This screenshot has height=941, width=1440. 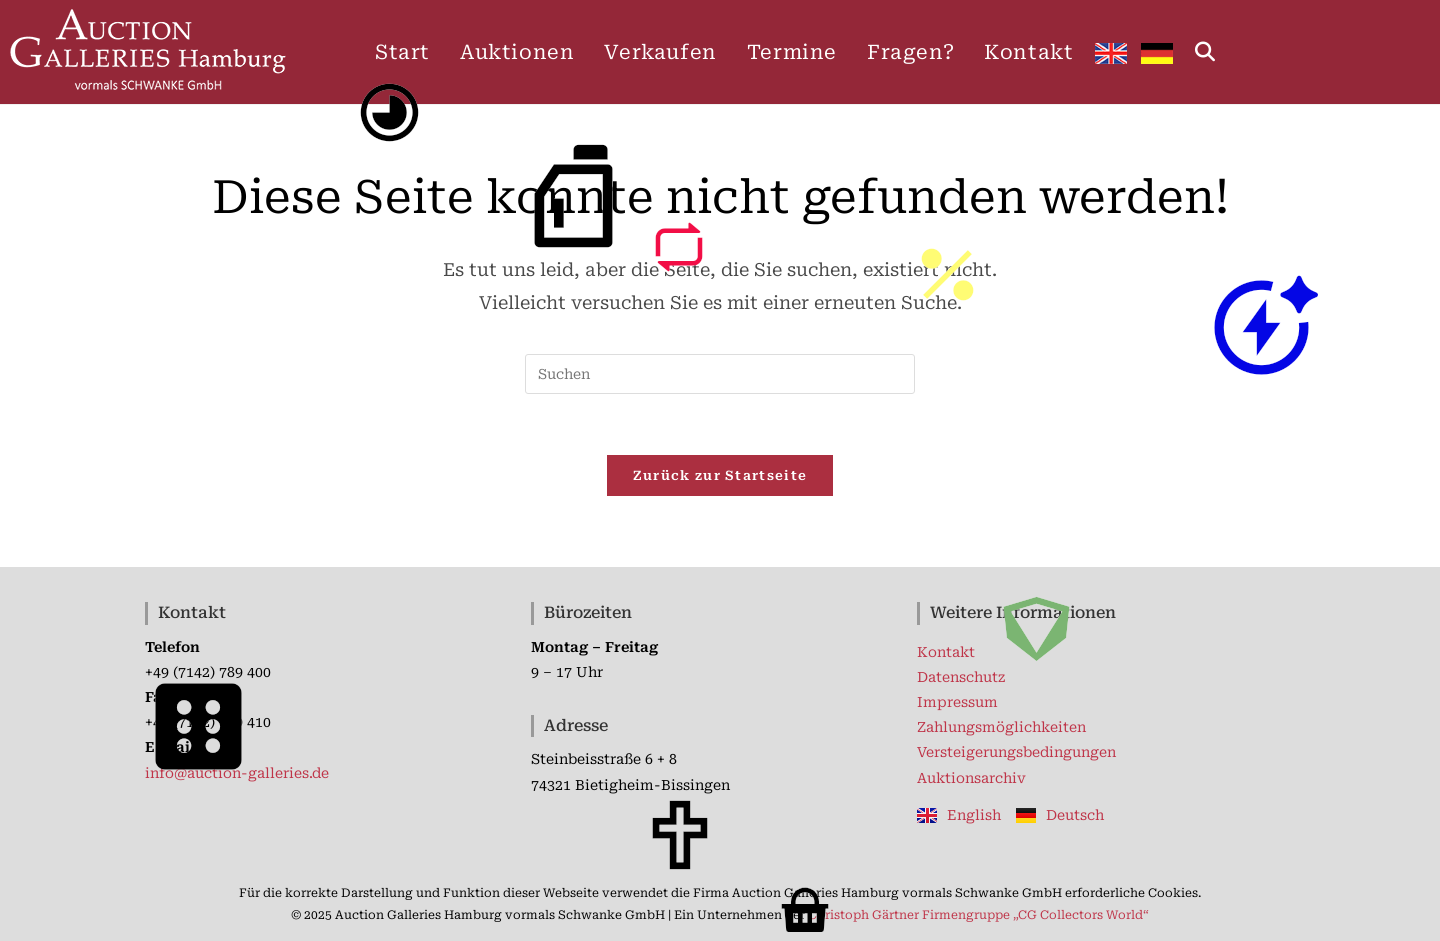 I want to click on roll the dice or generate a random result, so click(x=198, y=726).